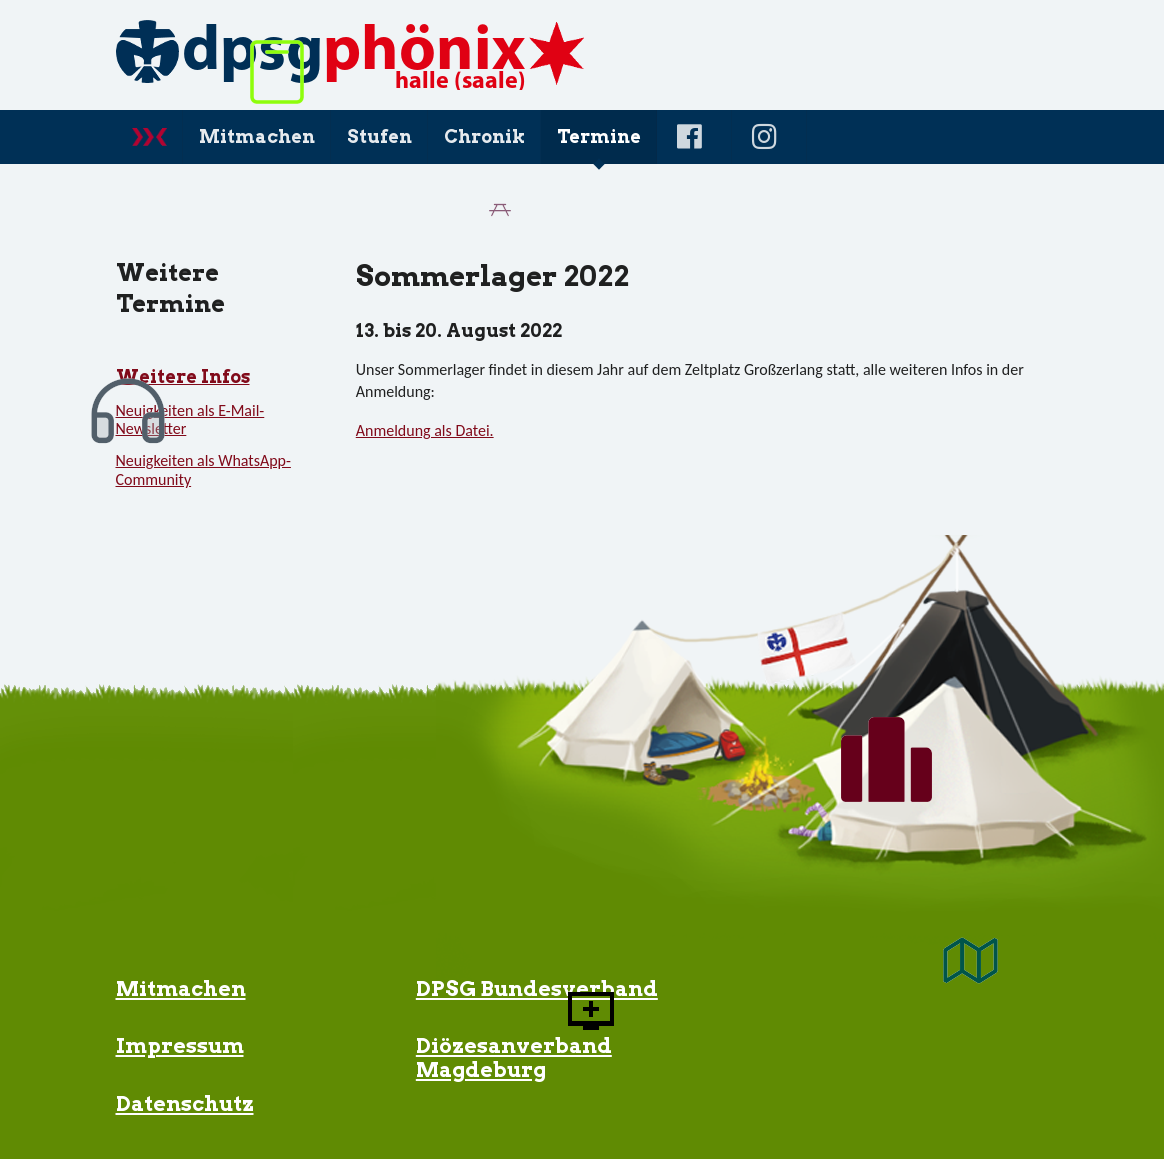 This screenshot has height=1159, width=1164. What do you see at coordinates (591, 1011) in the screenshot?
I see `add current video to watch queue` at bounding box center [591, 1011].